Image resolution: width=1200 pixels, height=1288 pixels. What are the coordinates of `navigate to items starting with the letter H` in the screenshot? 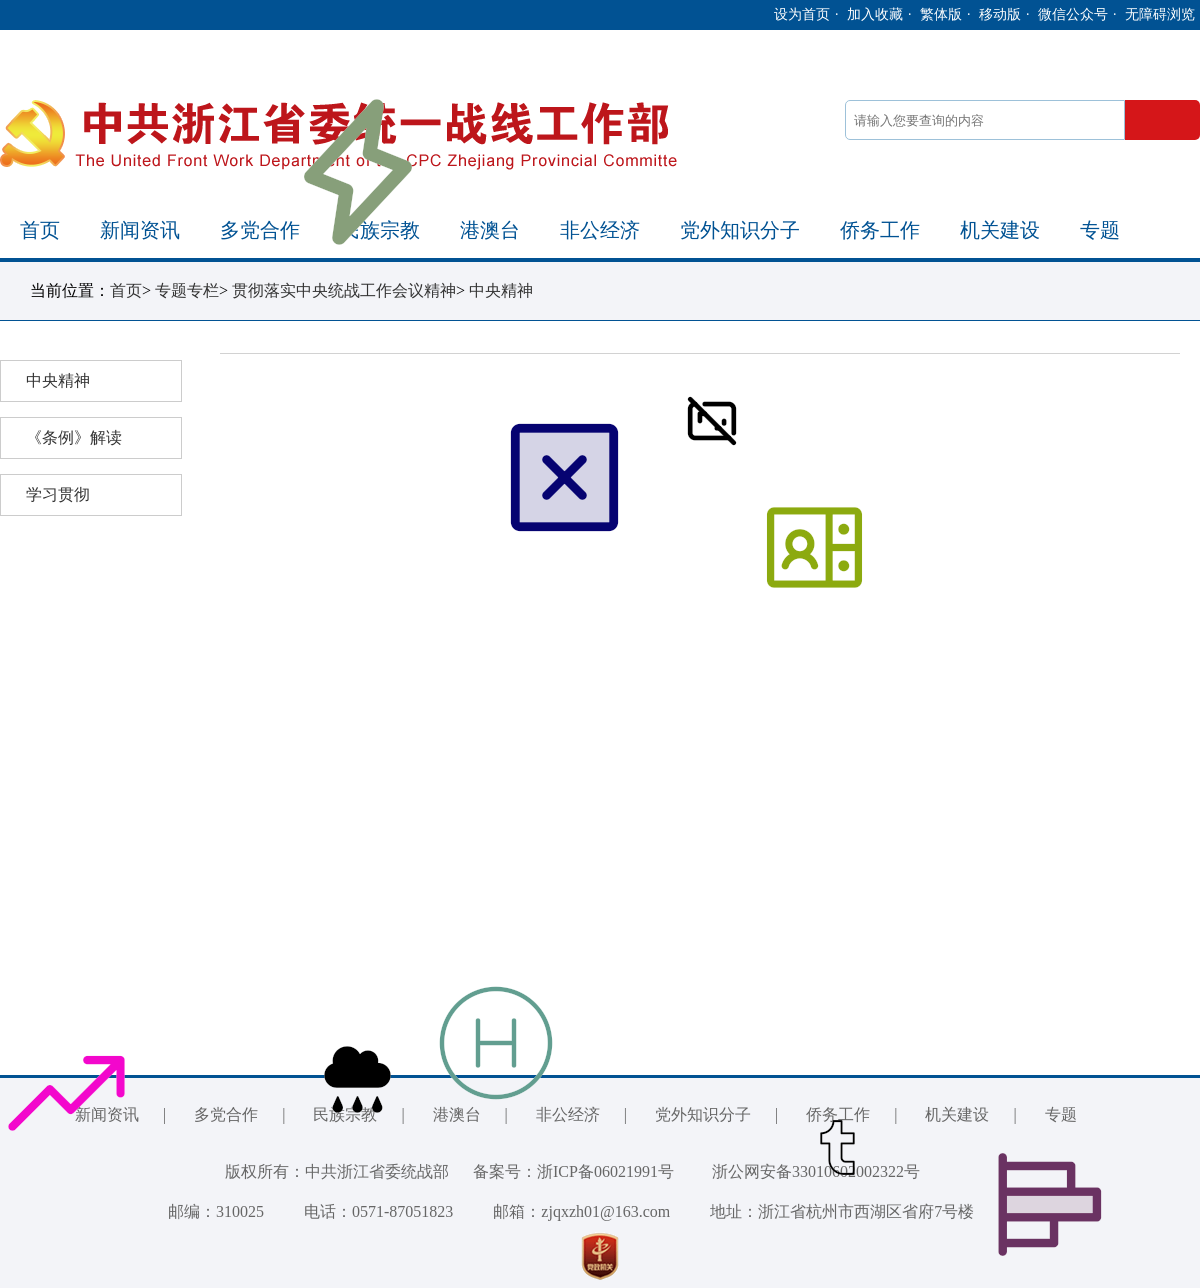 It's located at (496, 1043).